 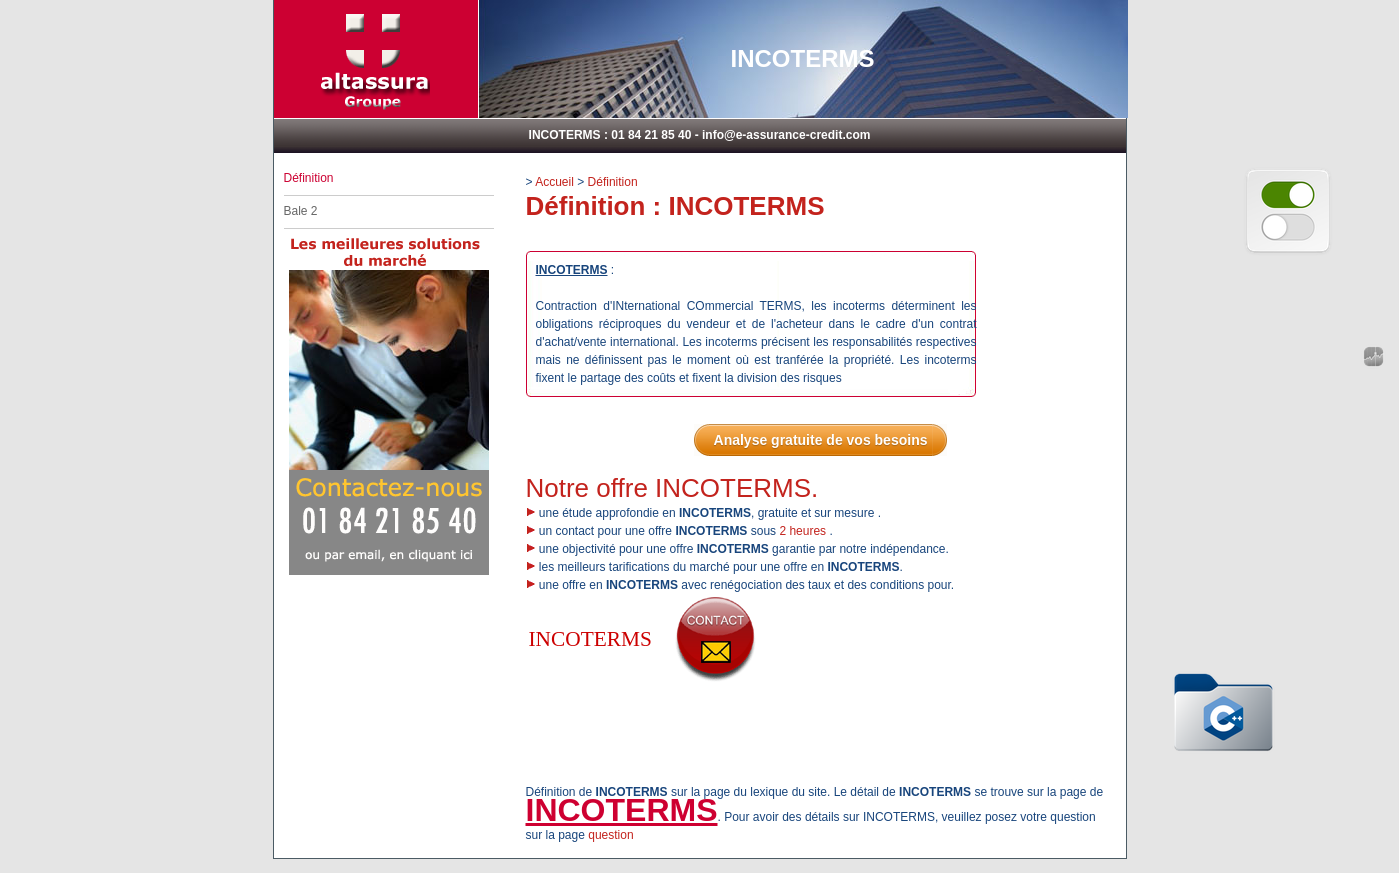 I want to click on open the stocks app, so click(x=1373, y=356).